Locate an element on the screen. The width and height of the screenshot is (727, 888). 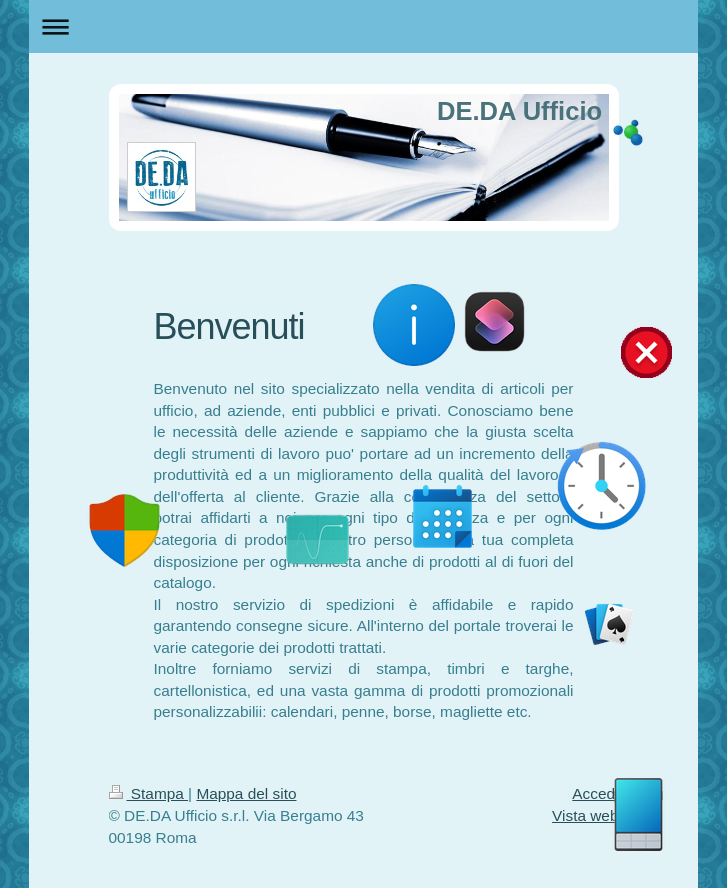
open the reservations app is located at coordinates (602, 485).